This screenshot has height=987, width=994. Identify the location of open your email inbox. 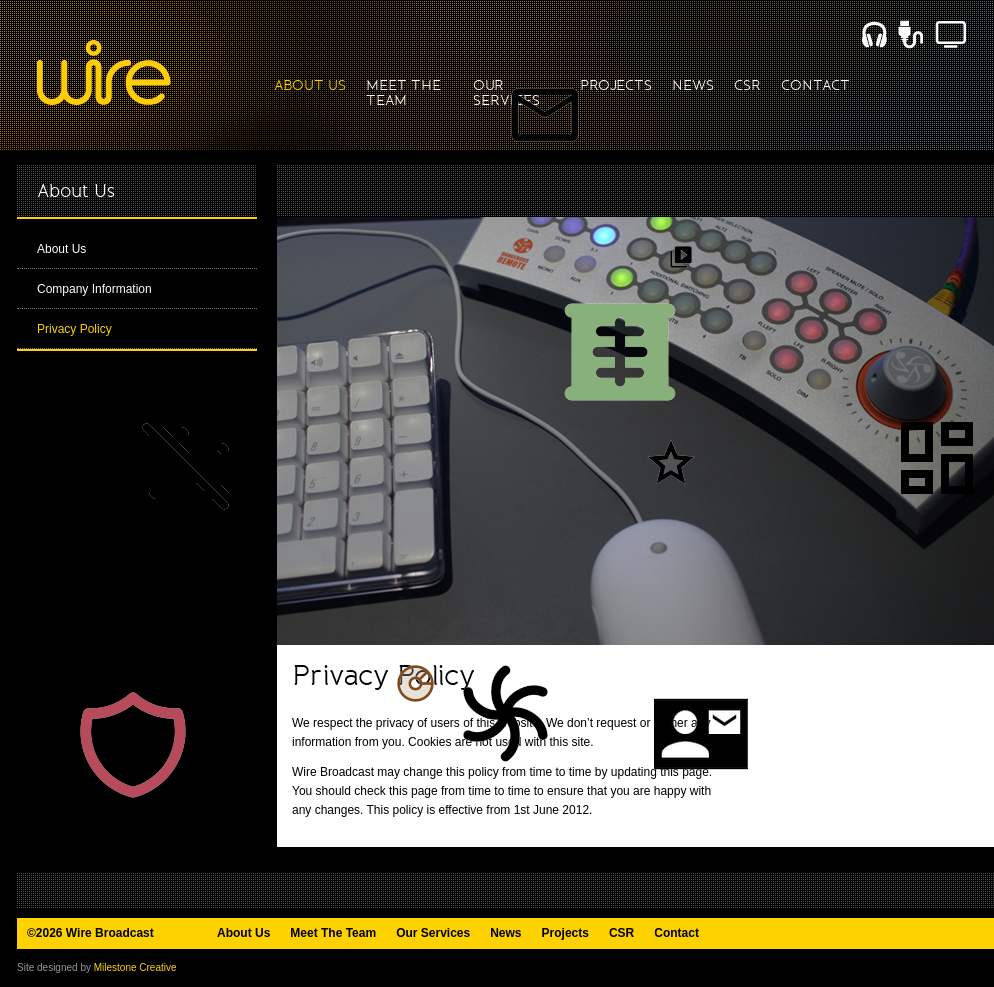
(545, 115).